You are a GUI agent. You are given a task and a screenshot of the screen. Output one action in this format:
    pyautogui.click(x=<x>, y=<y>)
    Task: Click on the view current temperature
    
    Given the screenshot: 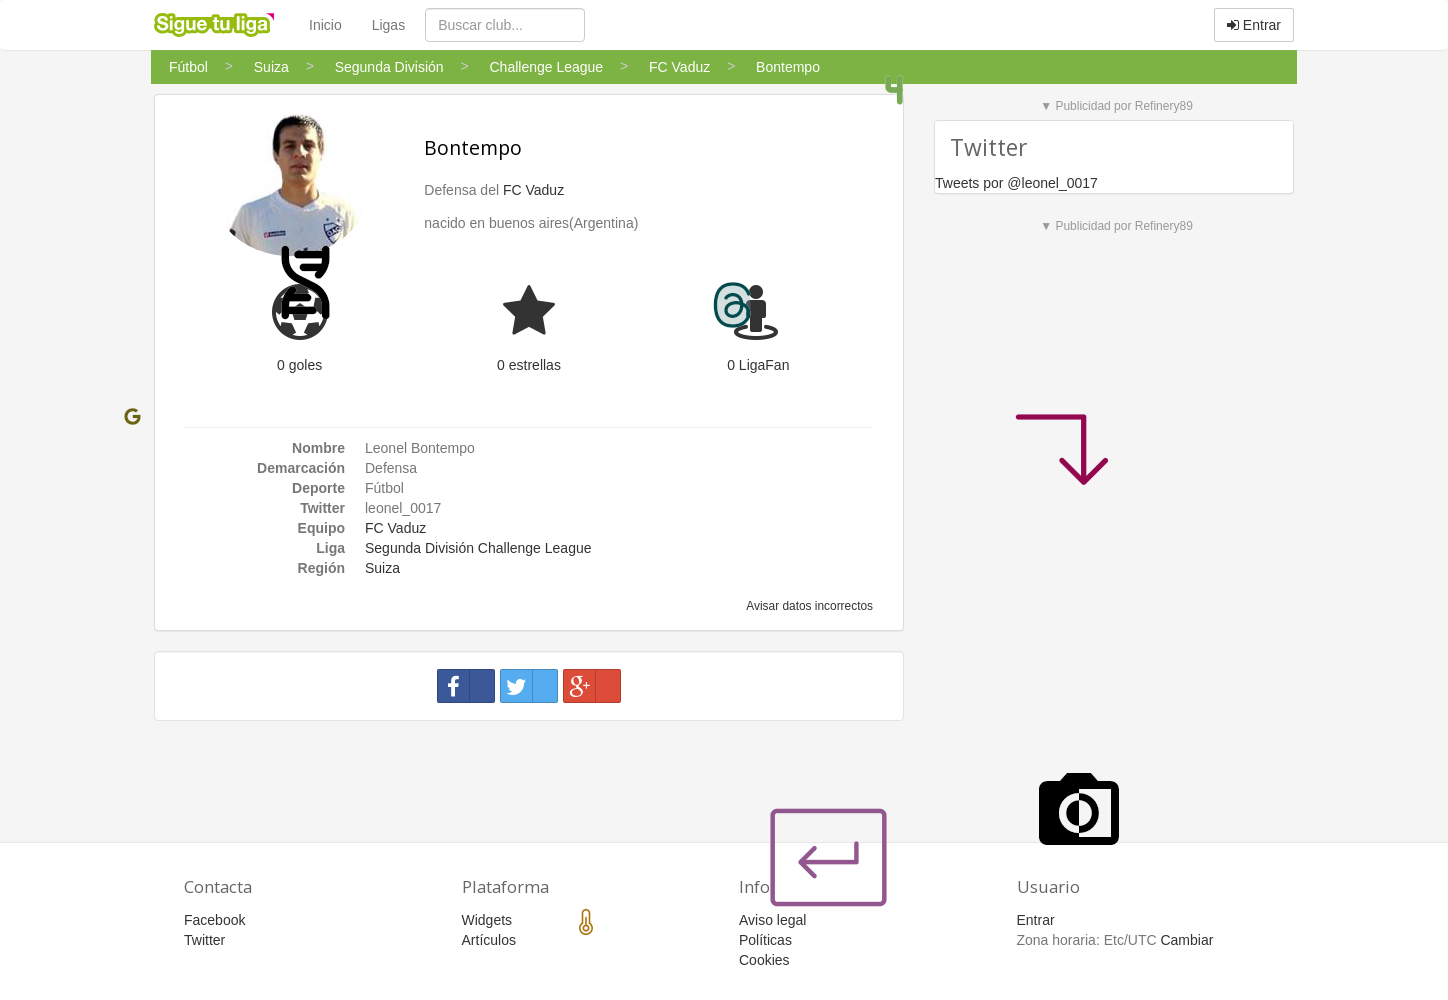 What is the action you would take?
    pyautogui.click(x=586, y=922)
    